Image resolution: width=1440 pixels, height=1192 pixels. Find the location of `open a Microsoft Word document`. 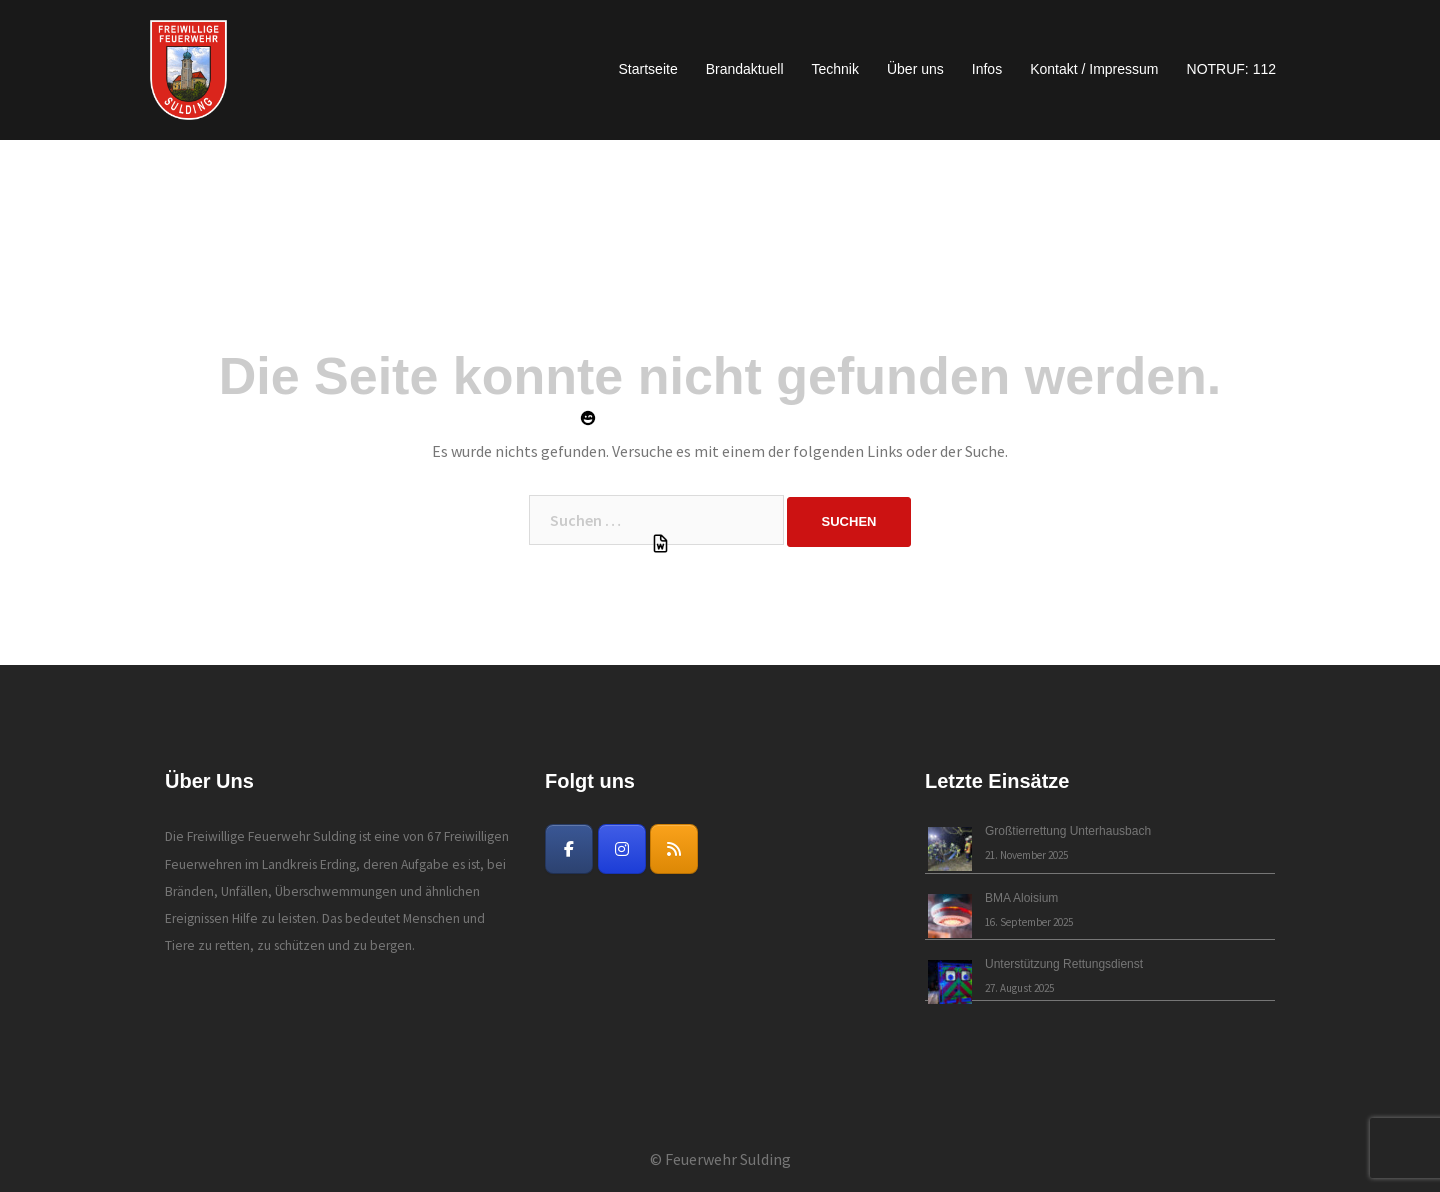

open a Microsoft Word document is located at coordinates (660, 543).